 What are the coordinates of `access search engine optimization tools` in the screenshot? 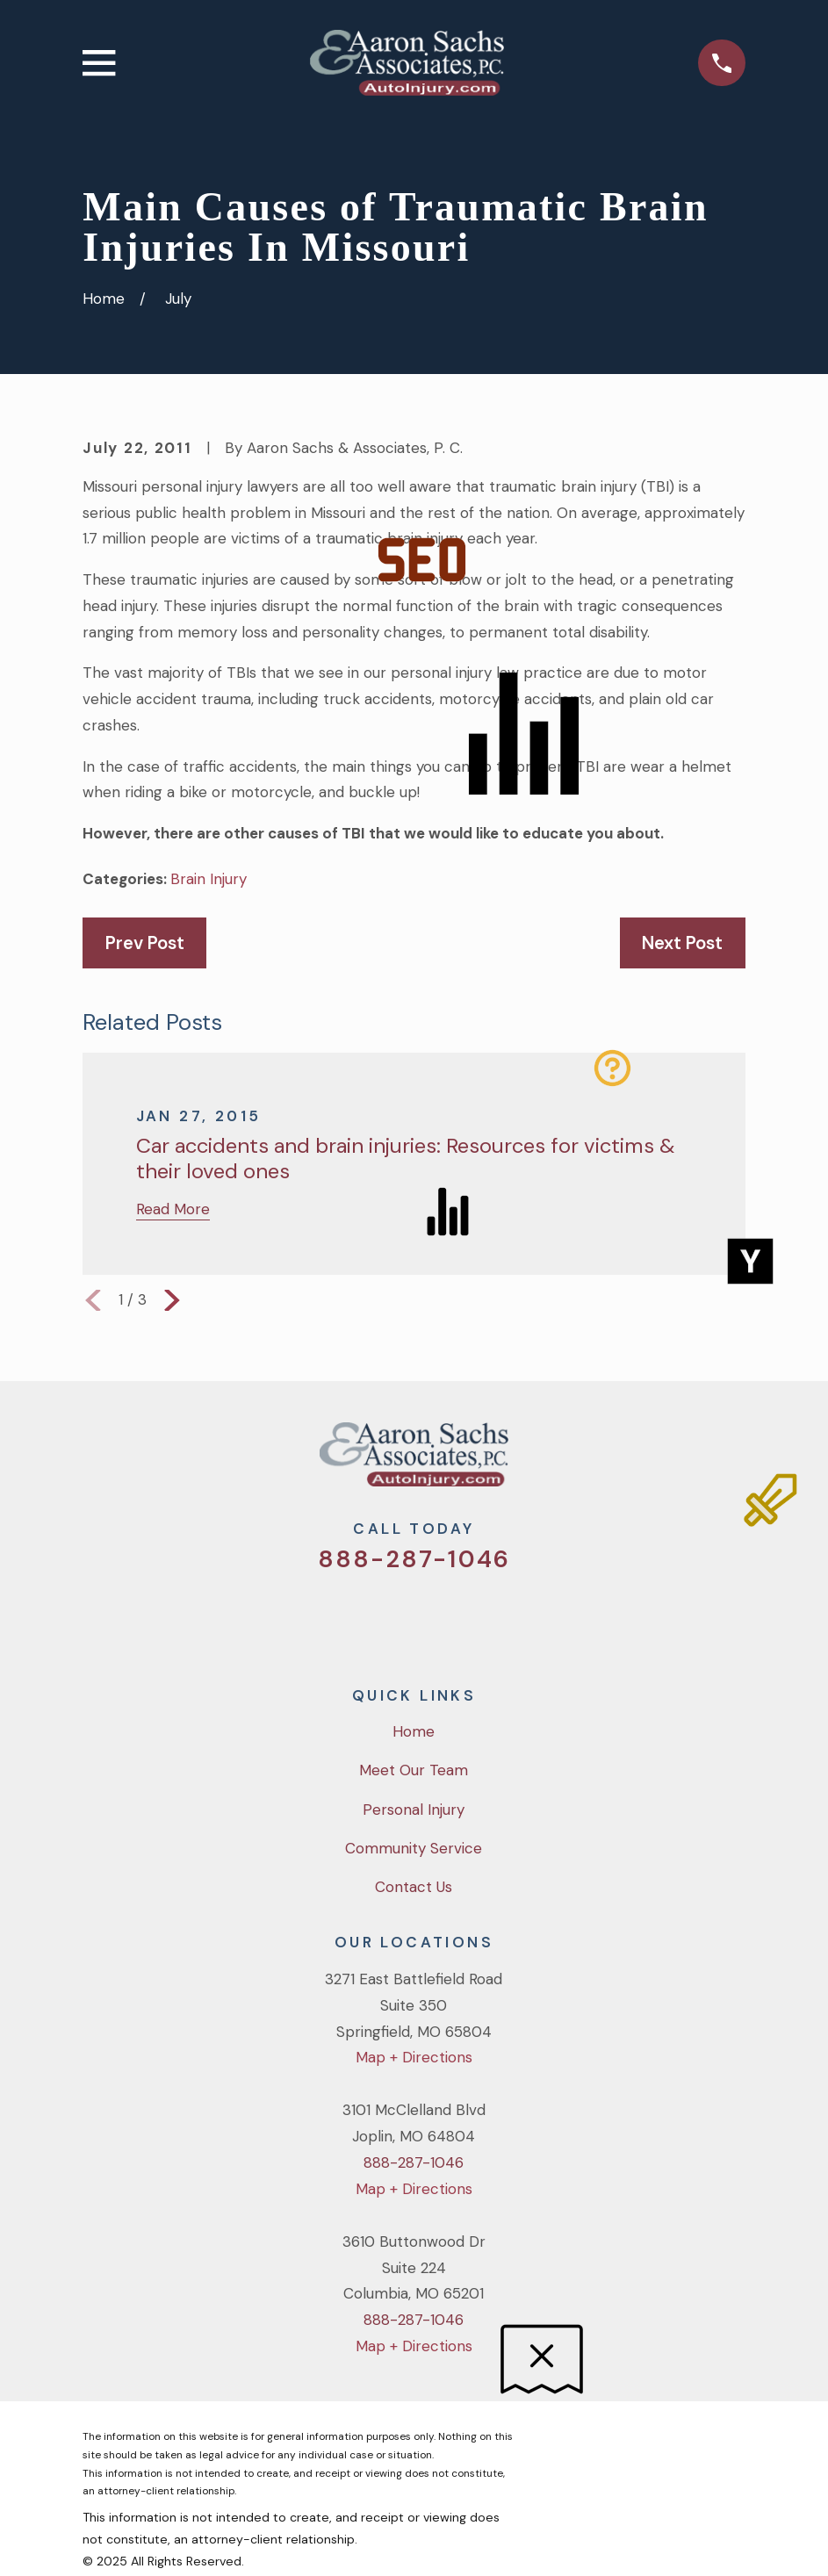 It's located at (421, 559).